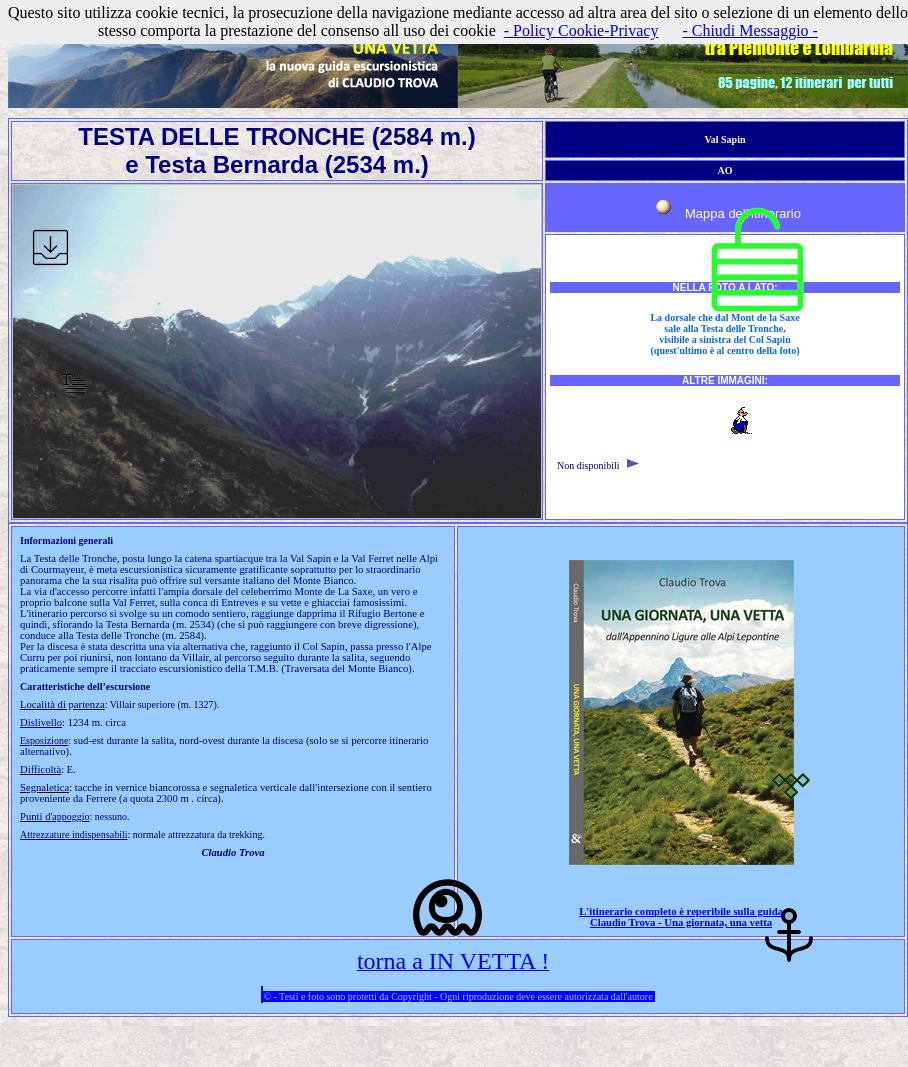  I want to click on livewire framework branding, so click(447, 907).